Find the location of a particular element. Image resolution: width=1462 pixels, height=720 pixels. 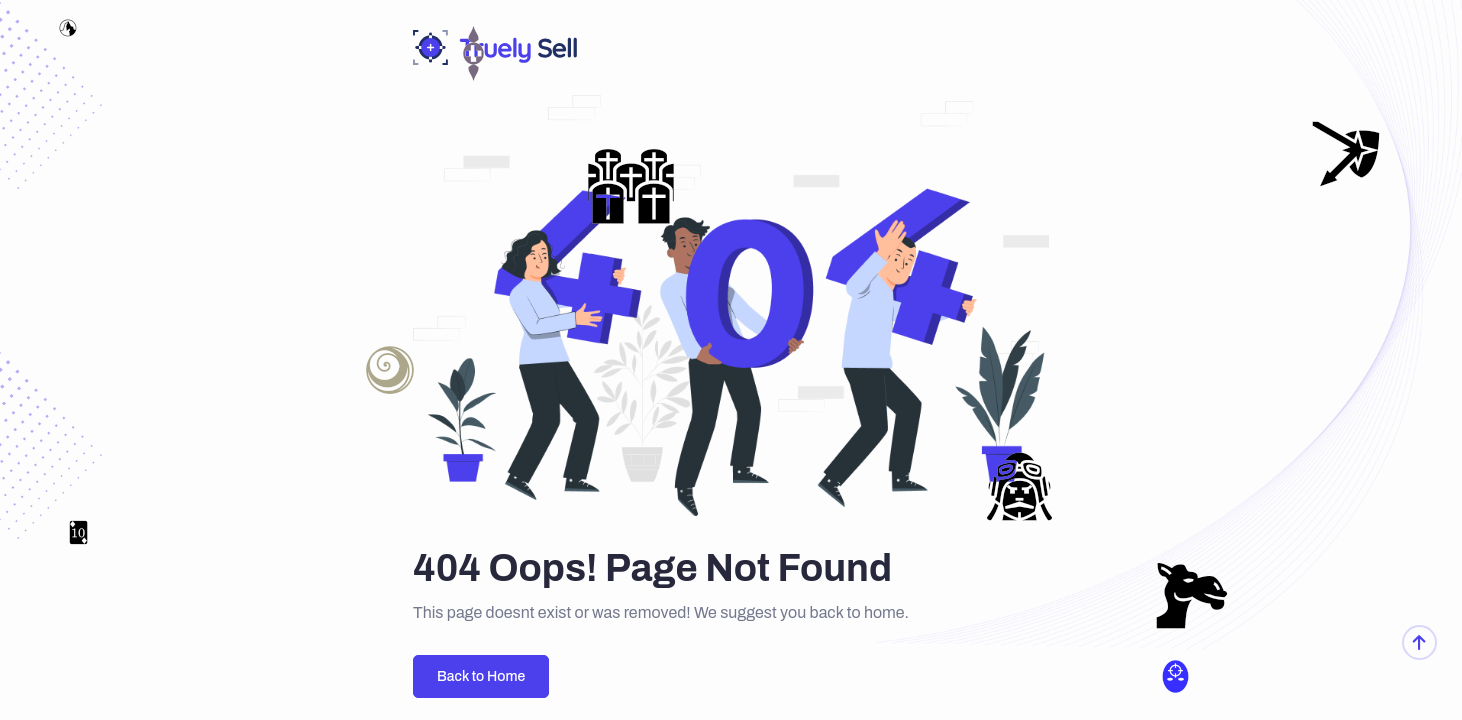

headshot or critical hit indicator in a game is located at coordinates (1175, 676).